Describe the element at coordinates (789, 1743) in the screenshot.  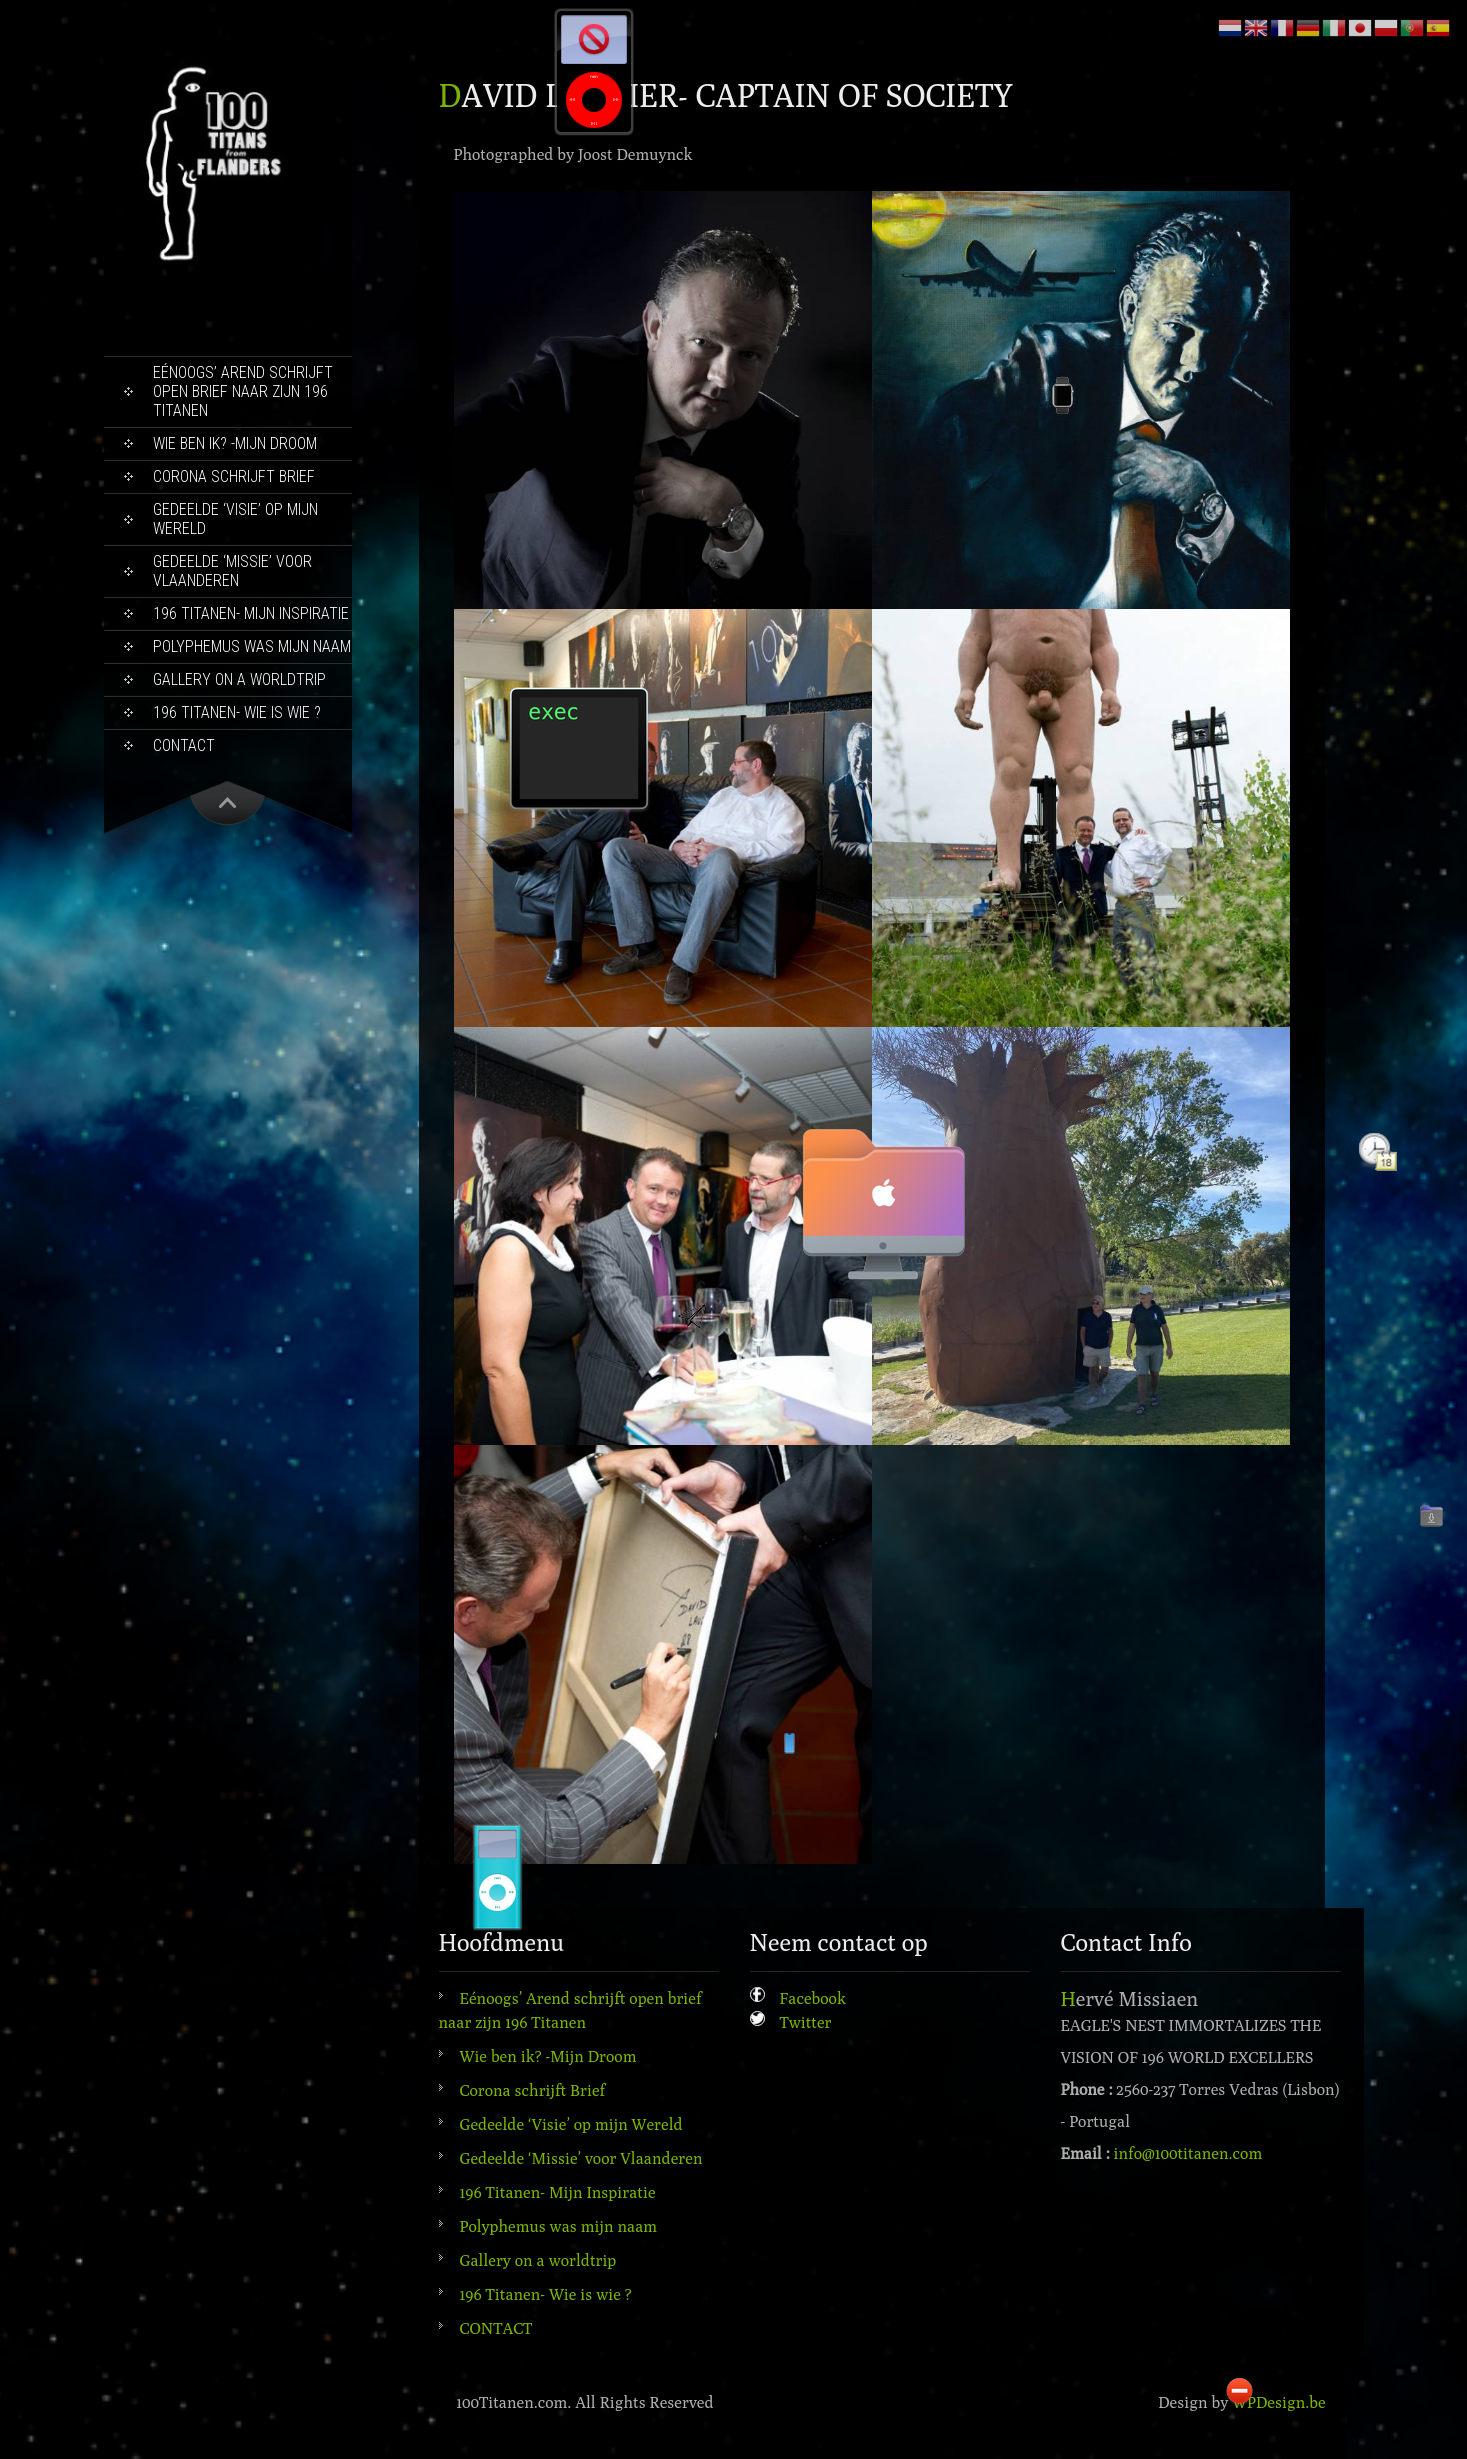
I see `iPhone 14 Pro device icon` at that location.